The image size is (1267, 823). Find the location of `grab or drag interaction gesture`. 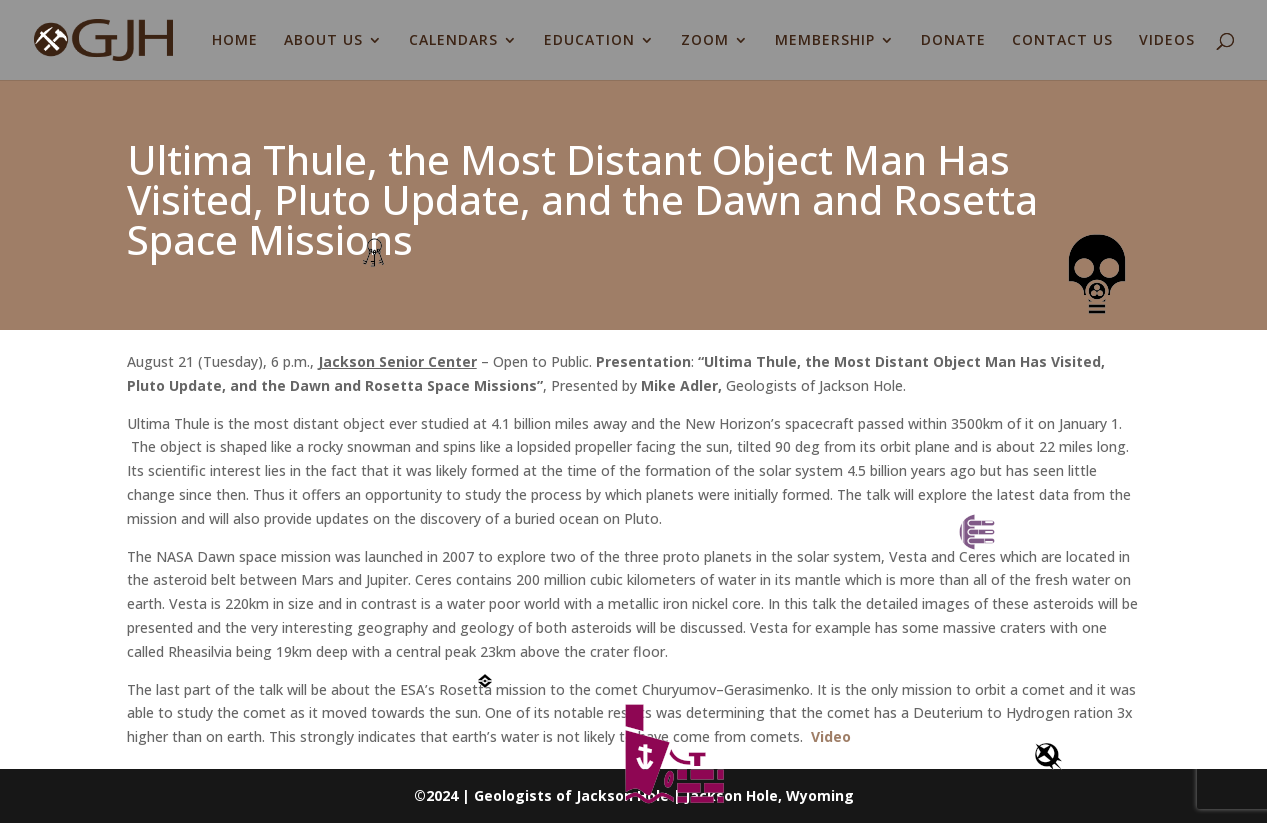

grab or drag interaction gesture is located at coordinates (977, 532).